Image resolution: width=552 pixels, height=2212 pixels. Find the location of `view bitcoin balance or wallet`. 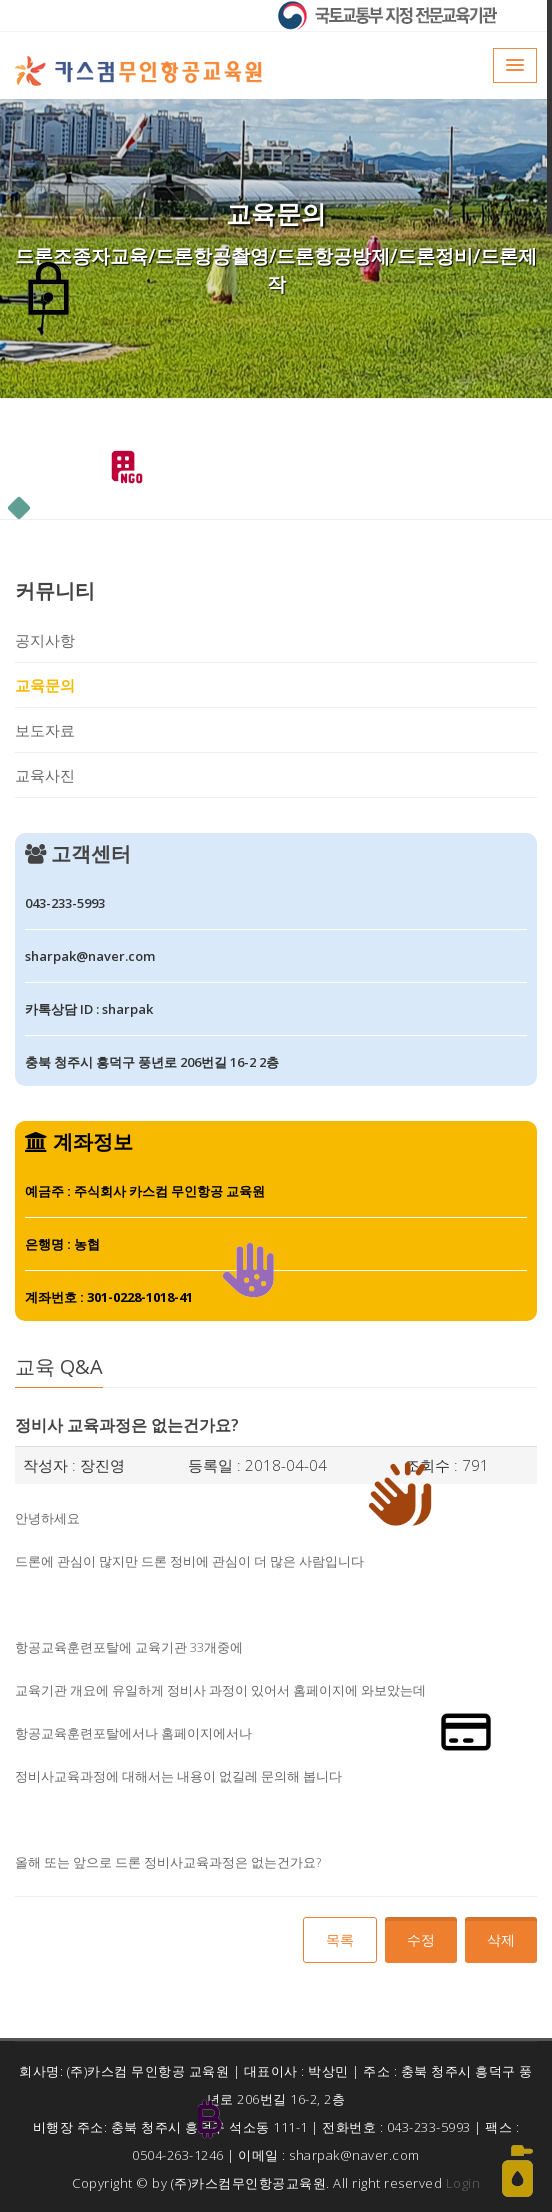

view bitcoin balance or wallet is located at coordinates (210, 2119).